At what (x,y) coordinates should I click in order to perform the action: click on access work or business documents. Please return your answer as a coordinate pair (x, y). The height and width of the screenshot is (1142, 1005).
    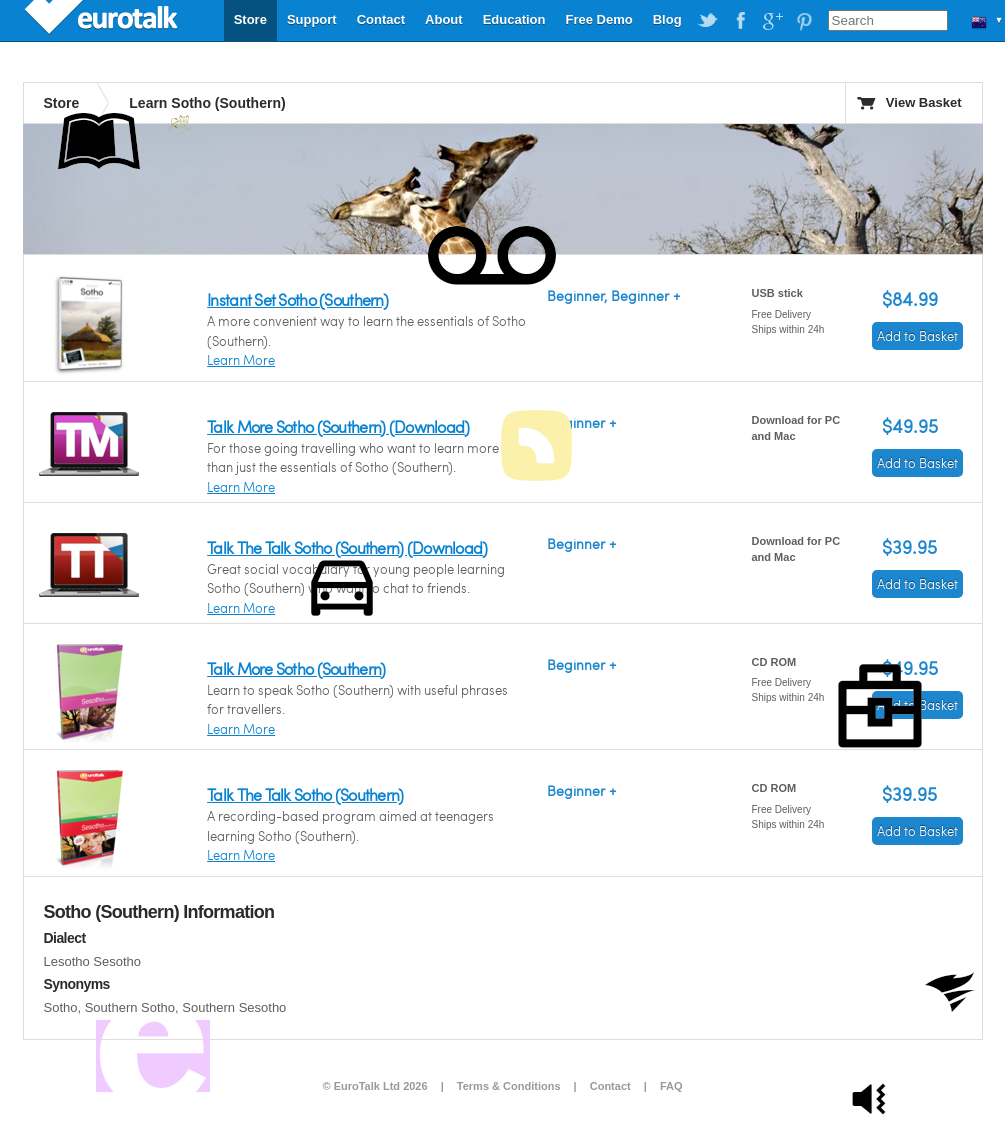
    Looking at the image, I should click on (880, 710).